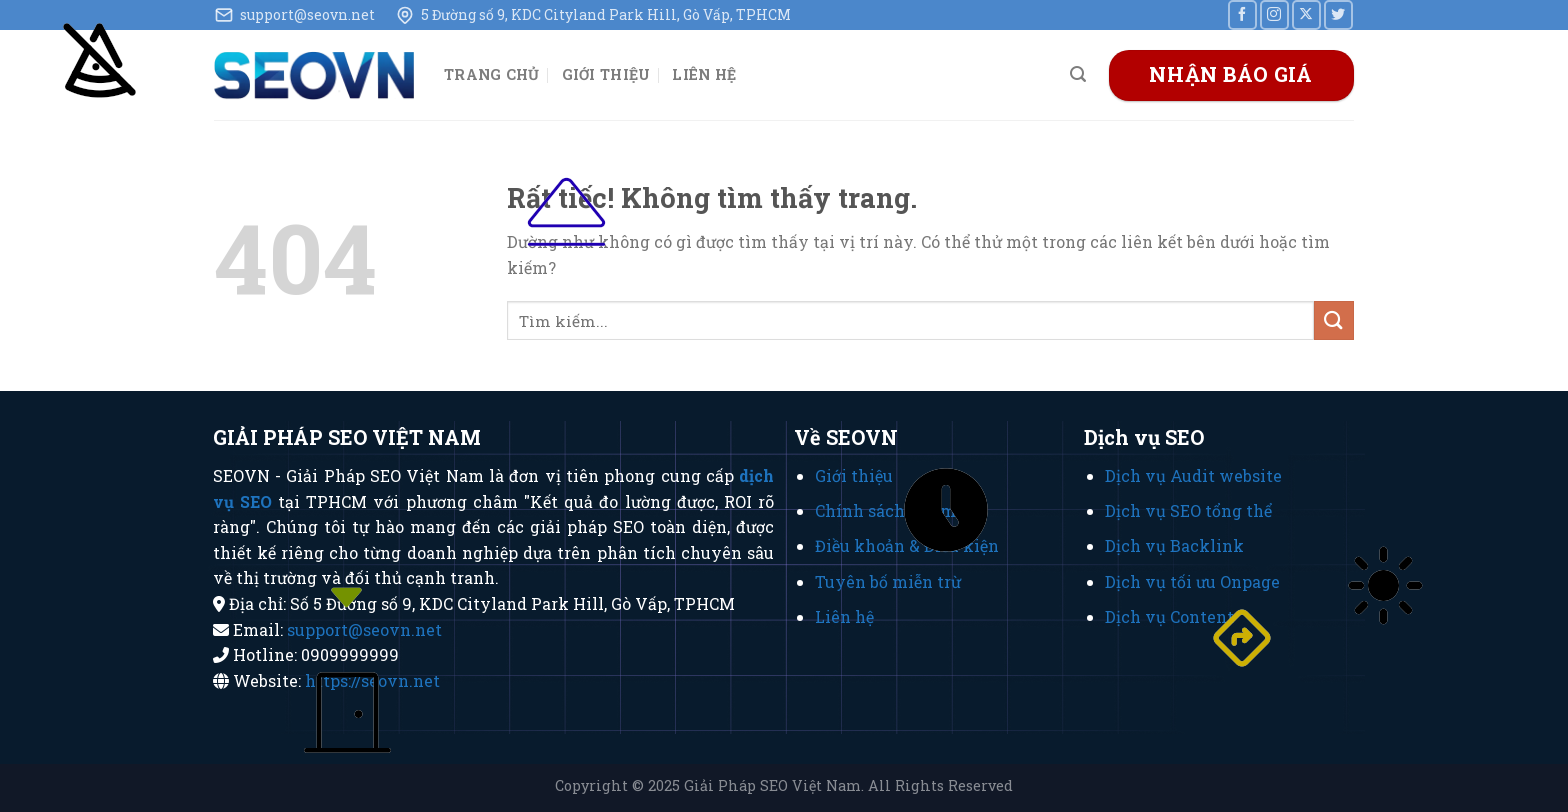  Describe the element at coordinates (346, 597) in the screenshot. I see `expand a dropdown menu` at that location.